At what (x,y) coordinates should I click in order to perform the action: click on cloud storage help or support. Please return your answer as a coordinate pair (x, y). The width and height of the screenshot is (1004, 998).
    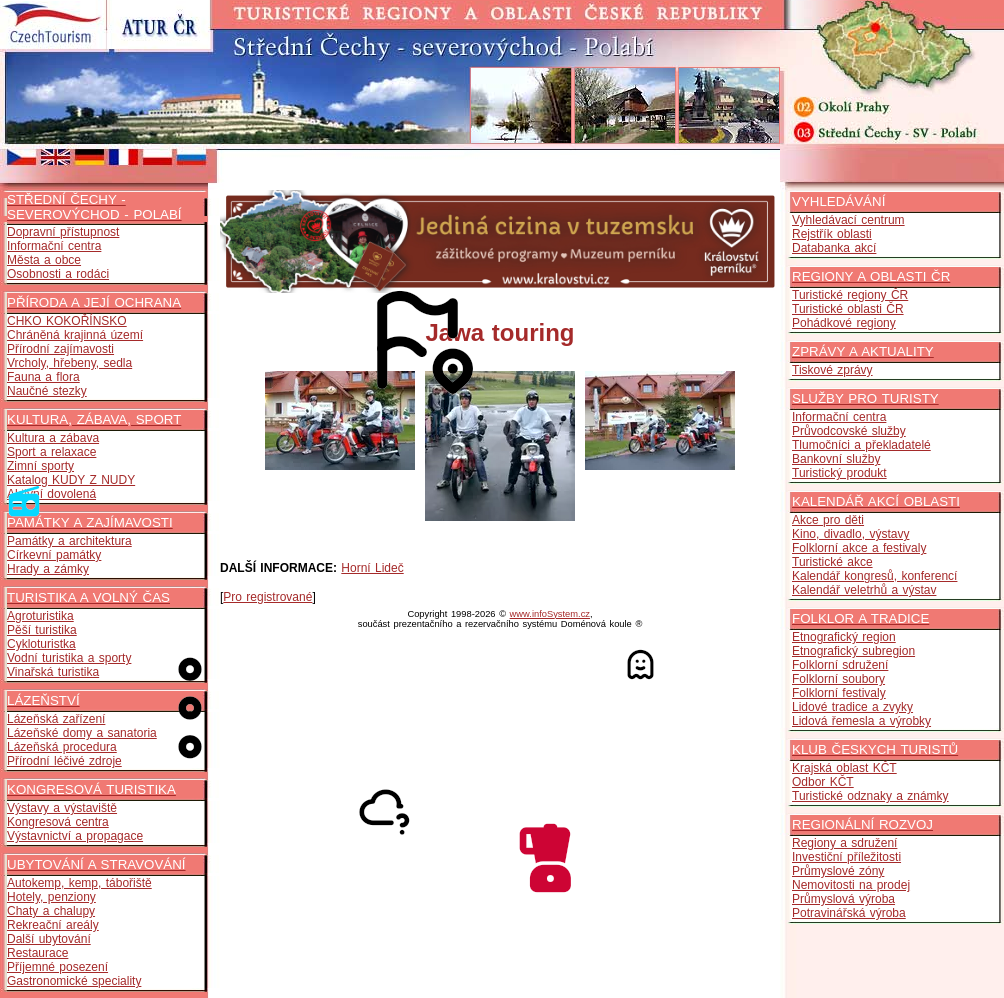
    Looking at the image, I should click on (385, 808).